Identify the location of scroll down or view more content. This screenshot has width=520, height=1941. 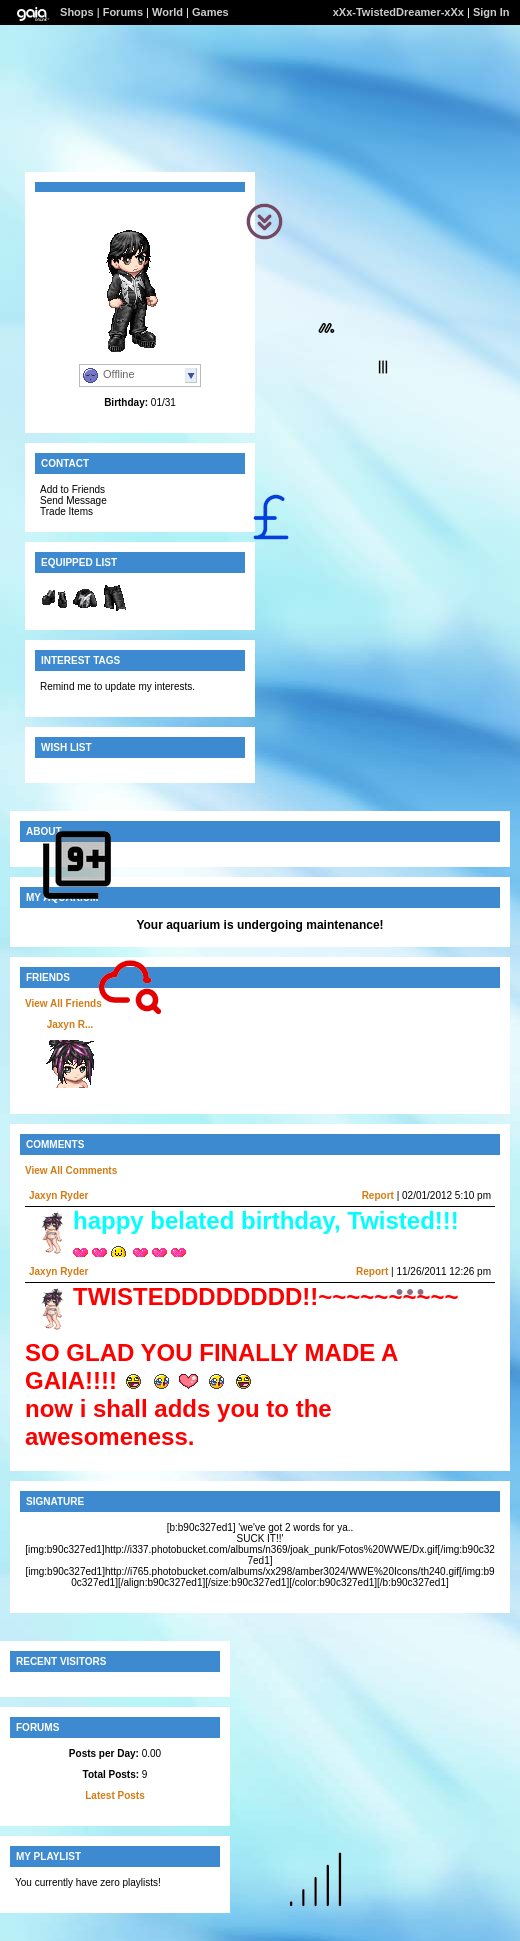
(264, 221).